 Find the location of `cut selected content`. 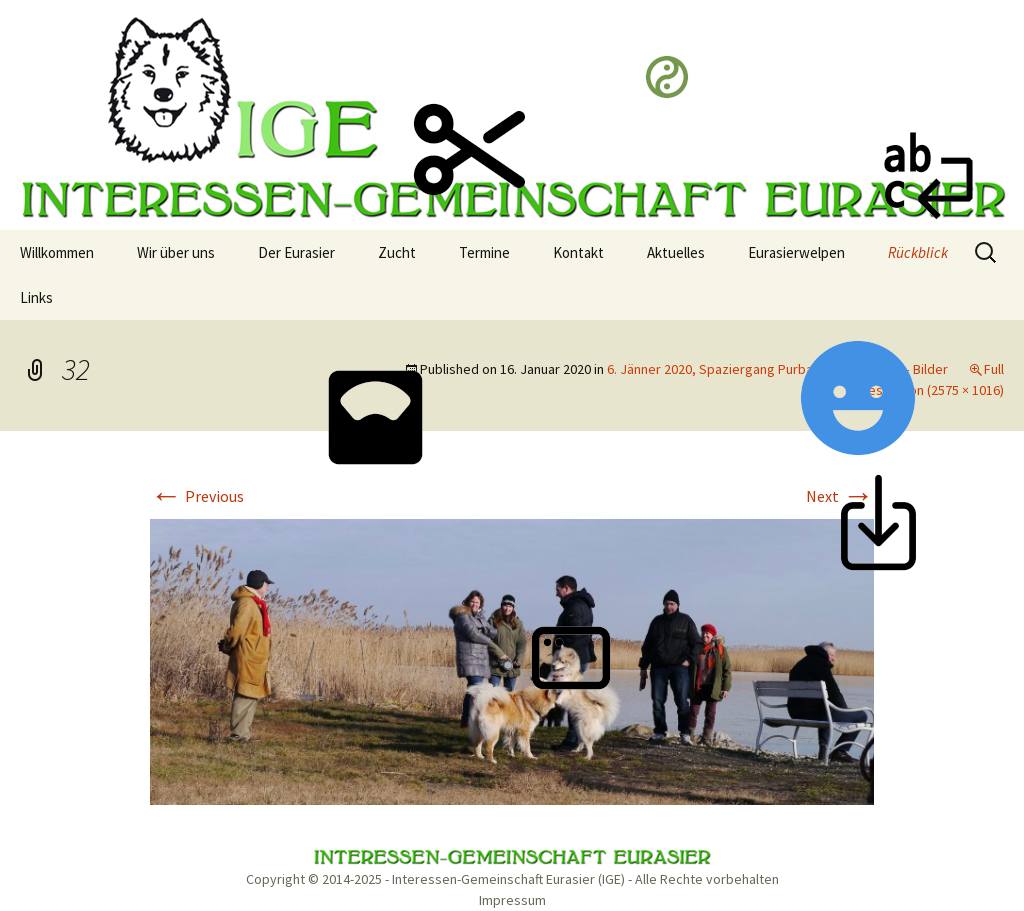

cut selected content is located at coordinates (467, 149).